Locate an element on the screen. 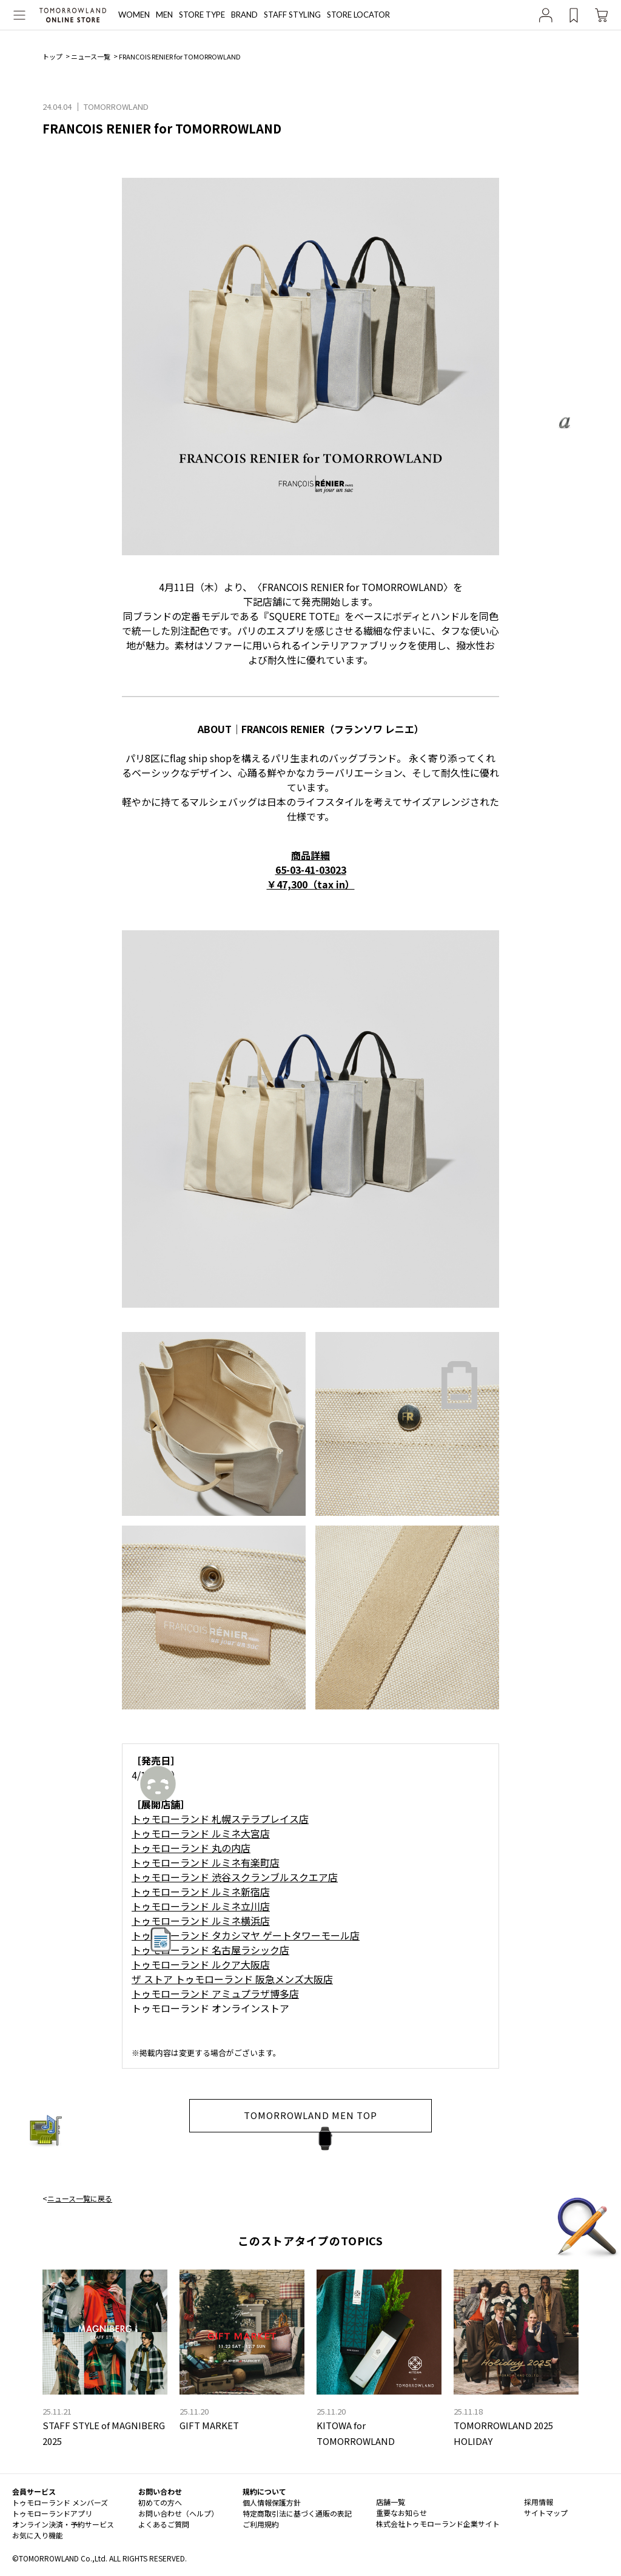 Image resolution: width=621 pixels, height=2576 pixels. apply italic formatting to selected text is located at coordinates (565, 422).